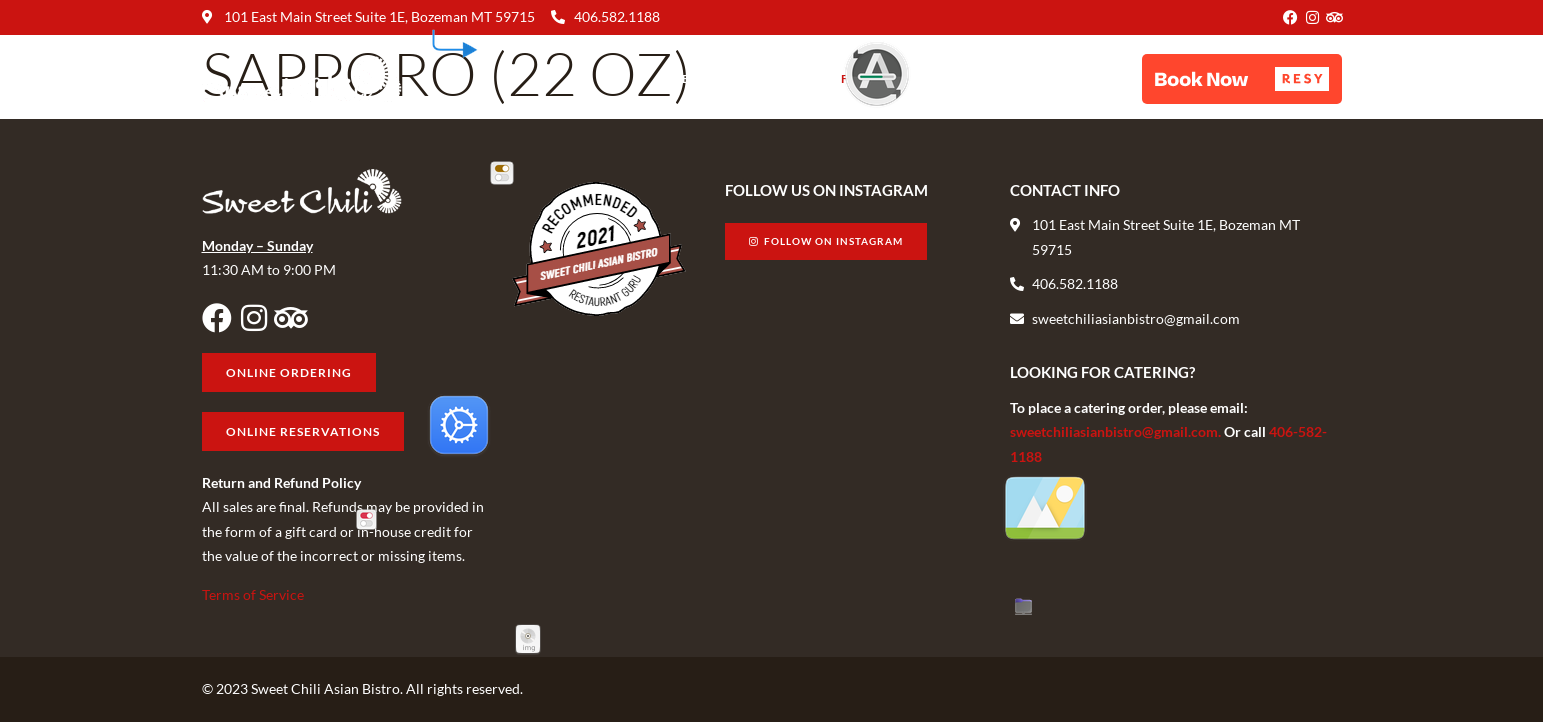 The width and height of the screenshot is (1543, 722). What do you see at coordinates (455, 43) in the screenshot?
I see `forward this email to another recipient` at bounding box center [455, 43].